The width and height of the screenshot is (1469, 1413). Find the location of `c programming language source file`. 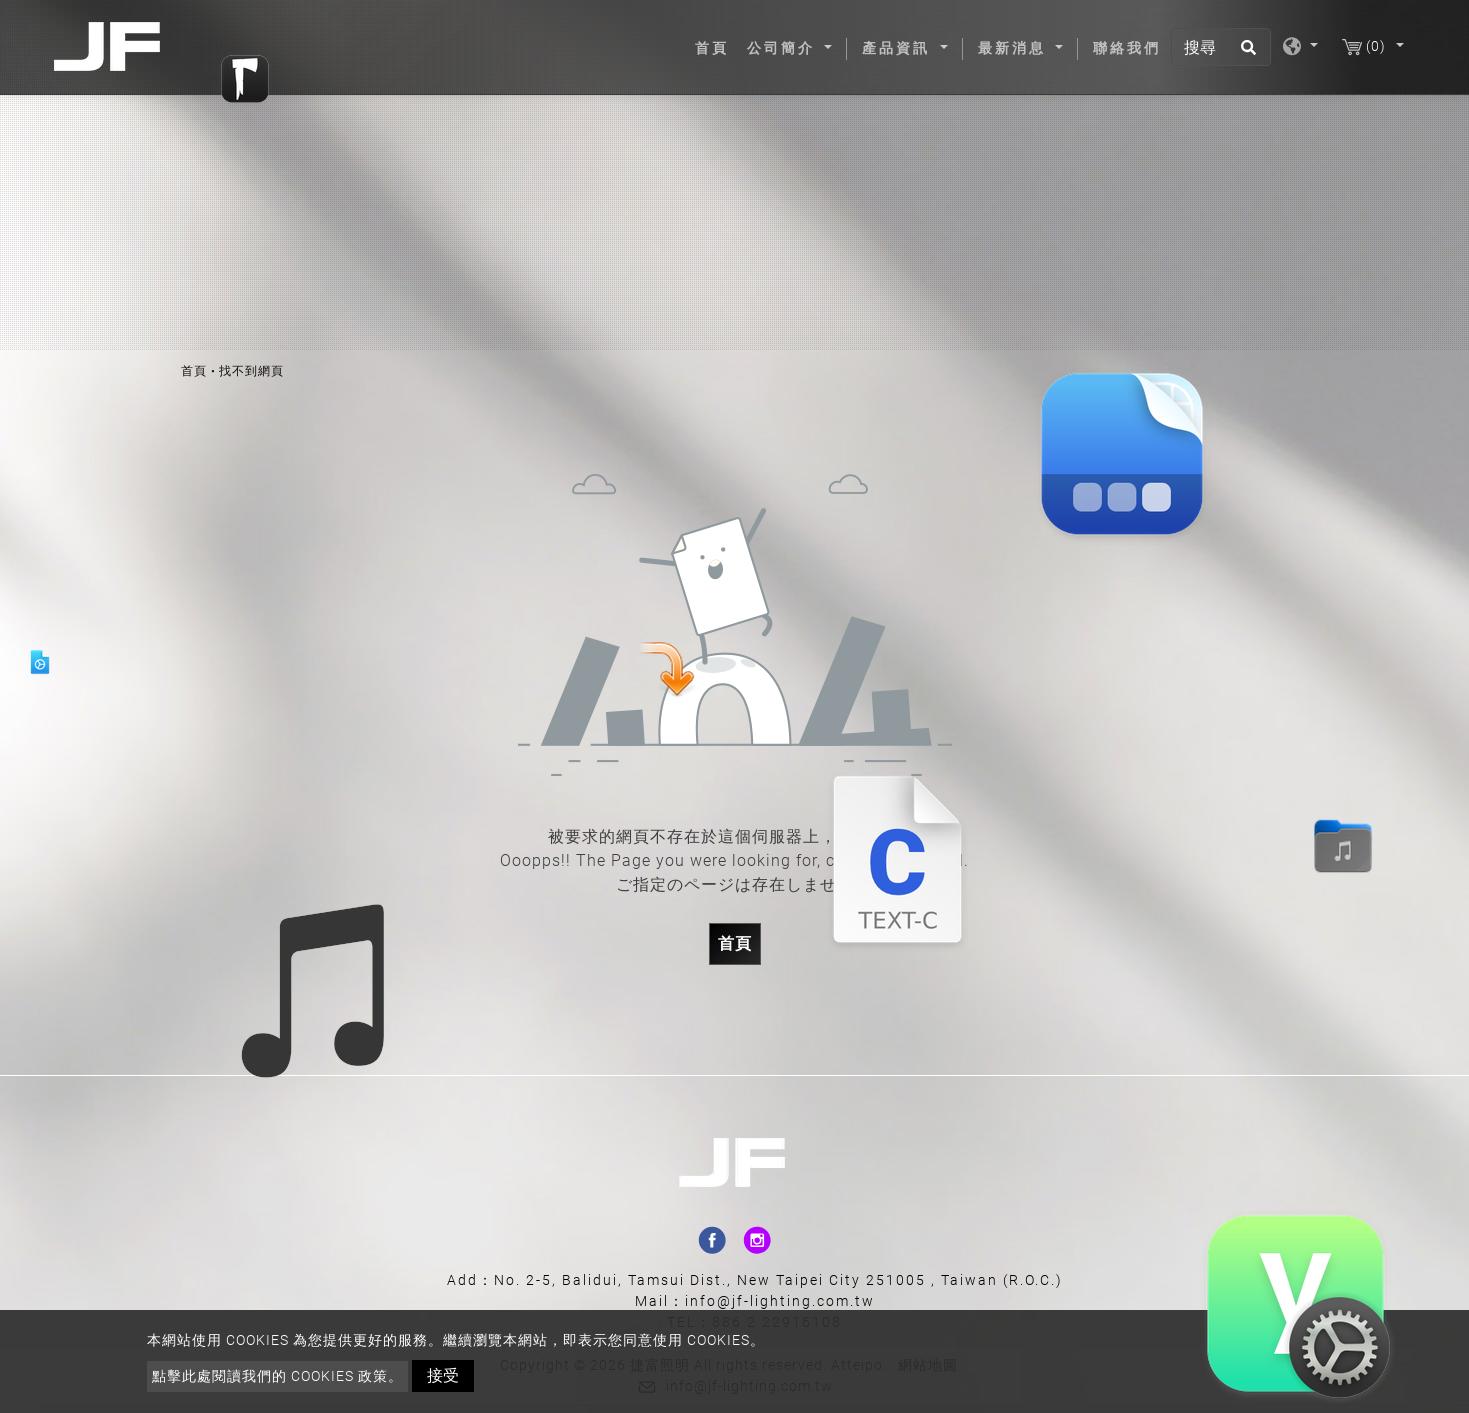

c programming language source file is located at coordinates (897, 862).